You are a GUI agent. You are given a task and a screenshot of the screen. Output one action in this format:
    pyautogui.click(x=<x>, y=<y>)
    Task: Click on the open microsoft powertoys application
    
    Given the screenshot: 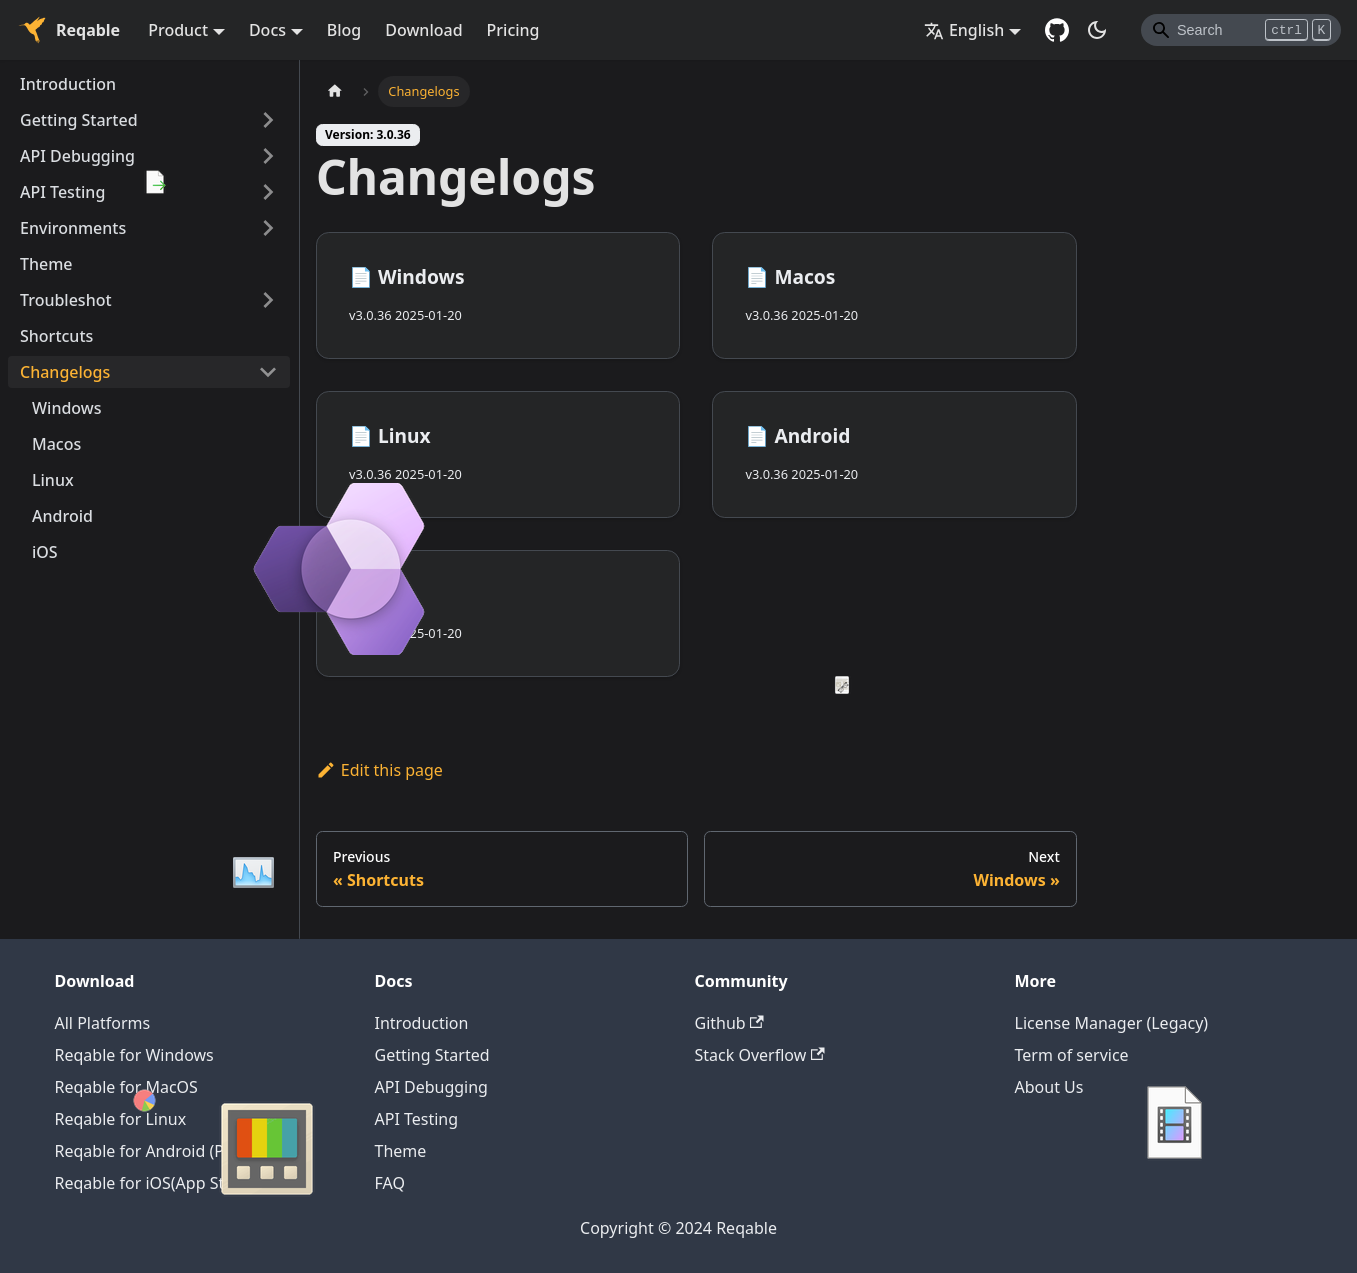 What is the action you would take?
    pyautogui.click(x=267, y=1149)
    